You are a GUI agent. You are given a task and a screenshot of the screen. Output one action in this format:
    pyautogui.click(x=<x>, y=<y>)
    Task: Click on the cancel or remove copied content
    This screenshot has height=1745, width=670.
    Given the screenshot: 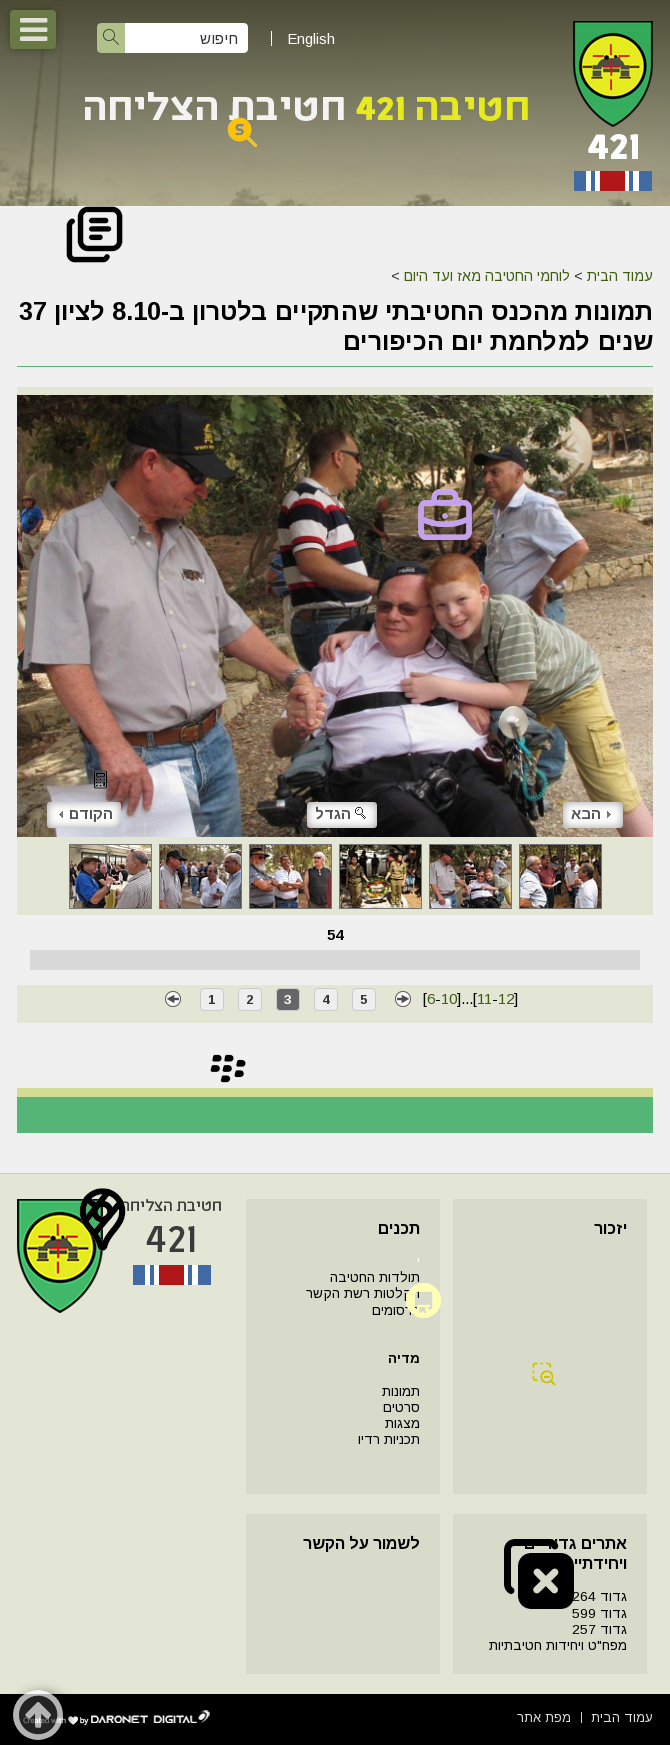 What is the action you would take?
    pyautogui.click(x=539, y=1574)
    